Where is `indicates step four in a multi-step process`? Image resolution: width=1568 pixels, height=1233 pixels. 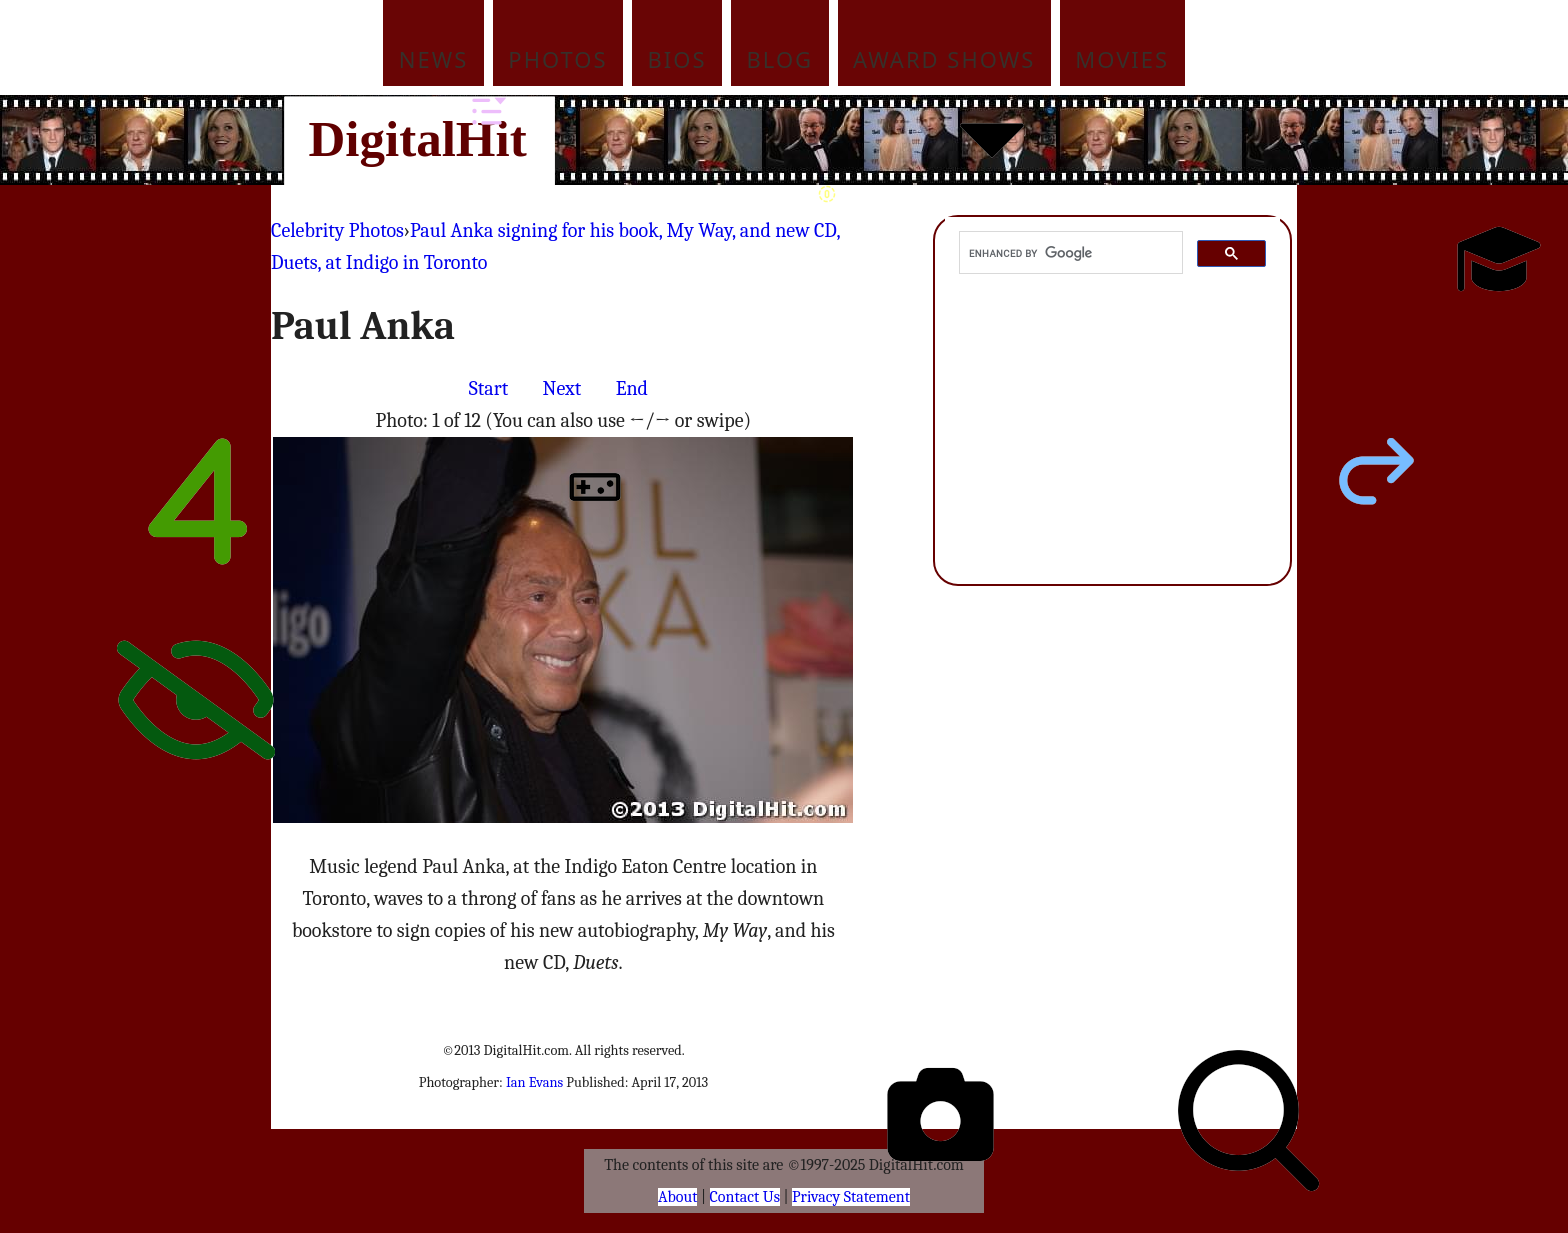 indicates step four in a multi-step process is located at coordinates (200, 501).